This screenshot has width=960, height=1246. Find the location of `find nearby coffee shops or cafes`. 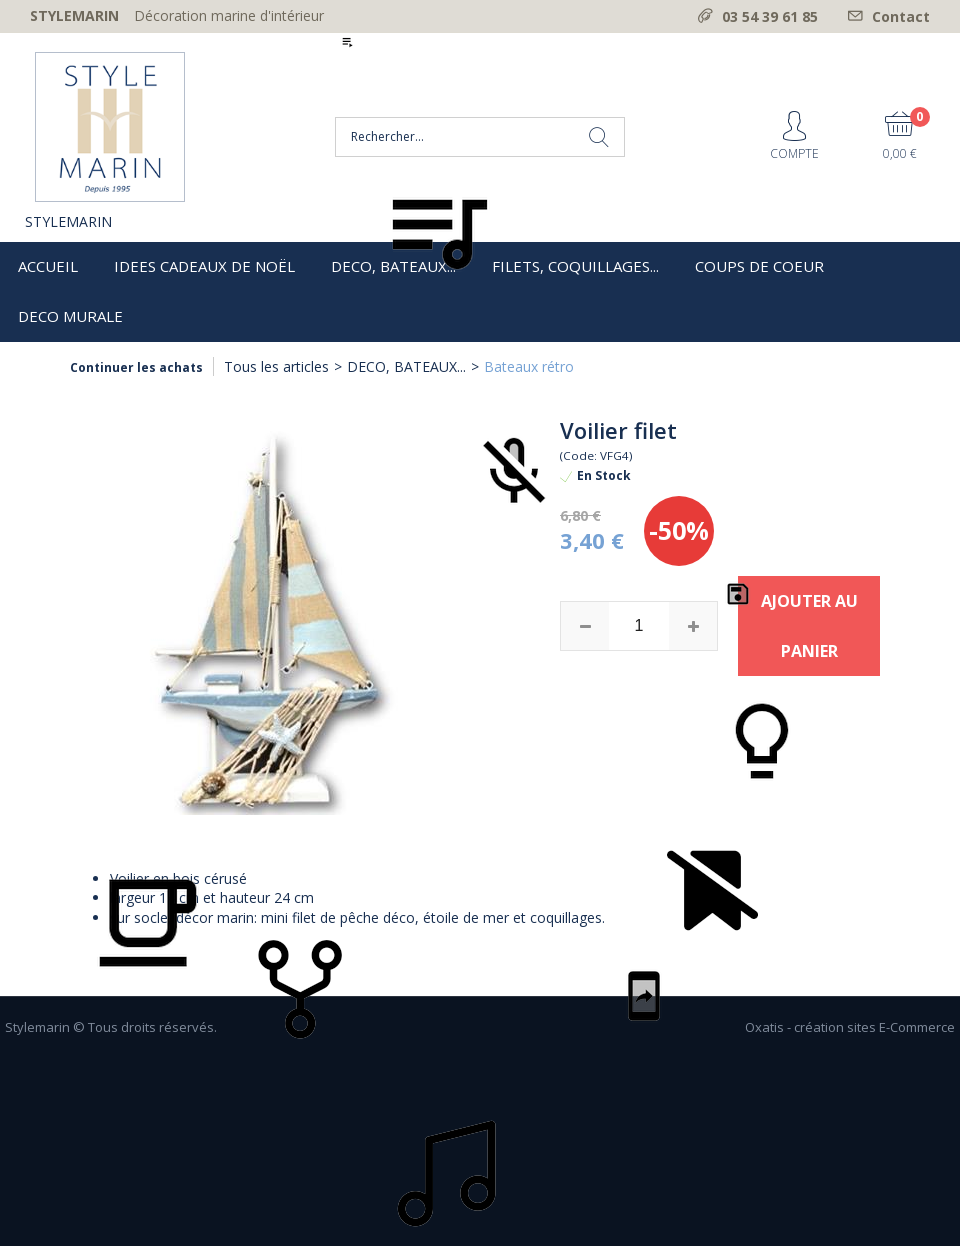

find nearby coffee shops or cafes is located at coordinates (148, 923).